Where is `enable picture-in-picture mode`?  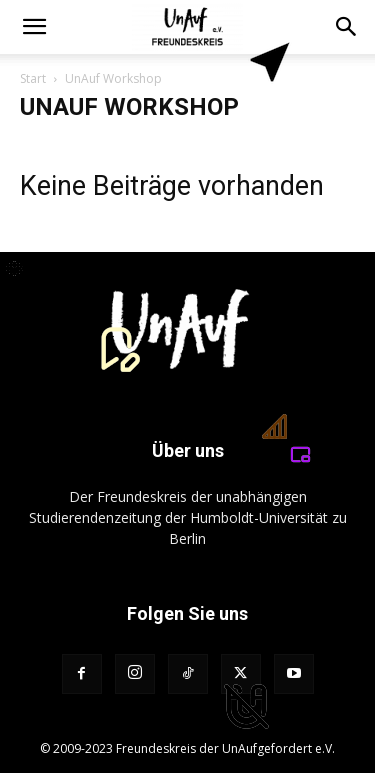 enable picture-in-picture mode is located at coordinates (300, 454).